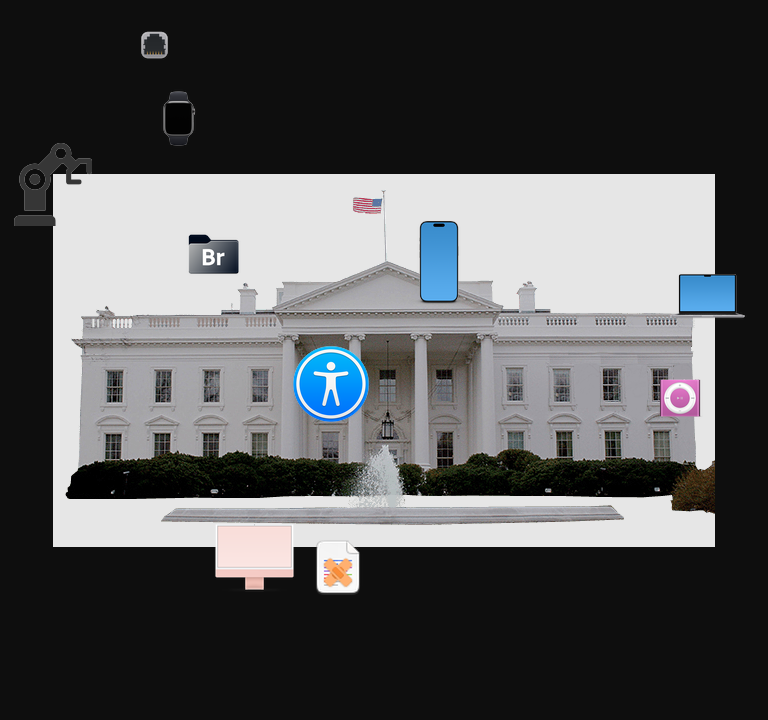 The image size is (768, 720). What do you see at coordinates (213, 255) in the screenshot?
I see `folder containing Adobe Bridge files` at bounding box center [213, 255].